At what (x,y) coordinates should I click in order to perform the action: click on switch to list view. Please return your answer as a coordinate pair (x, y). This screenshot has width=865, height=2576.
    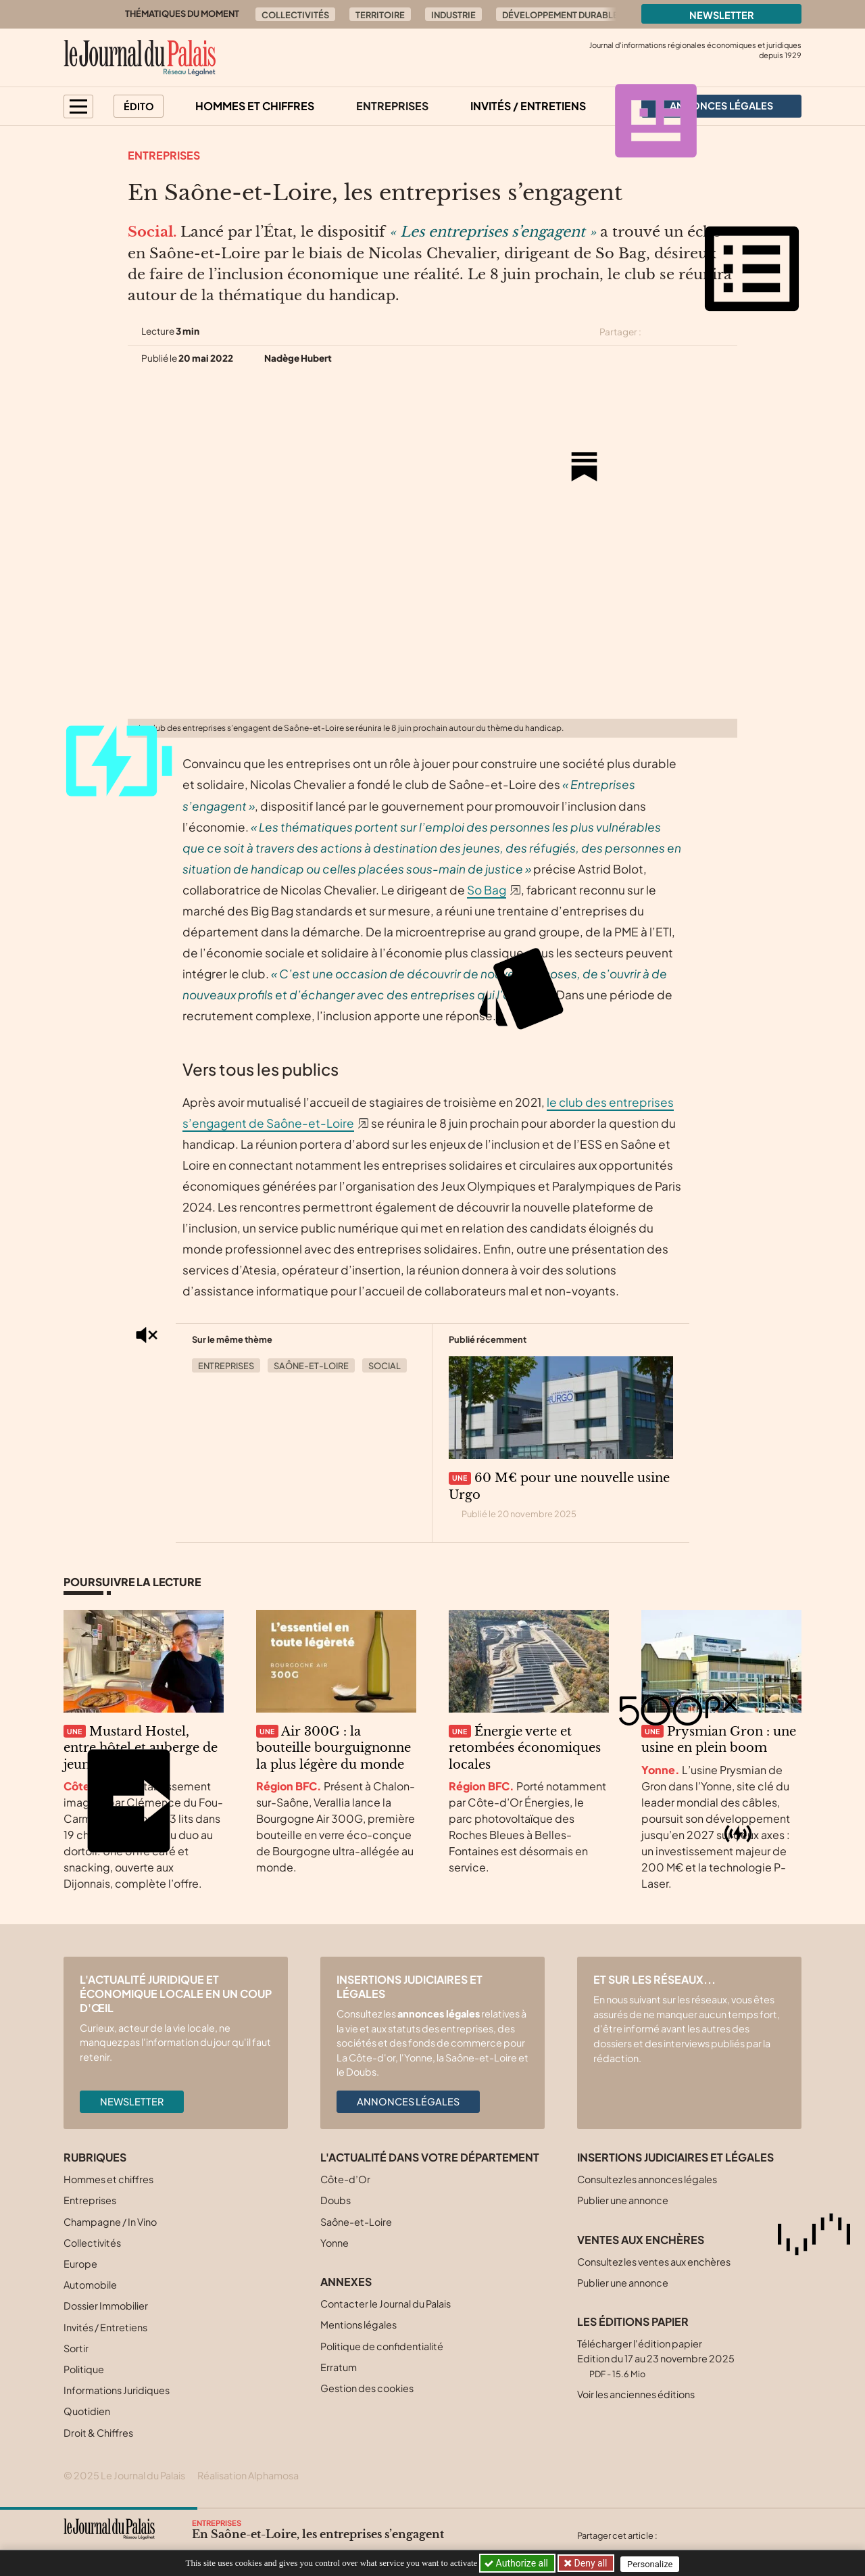
    Looking at the image, I should click on (751, 268).